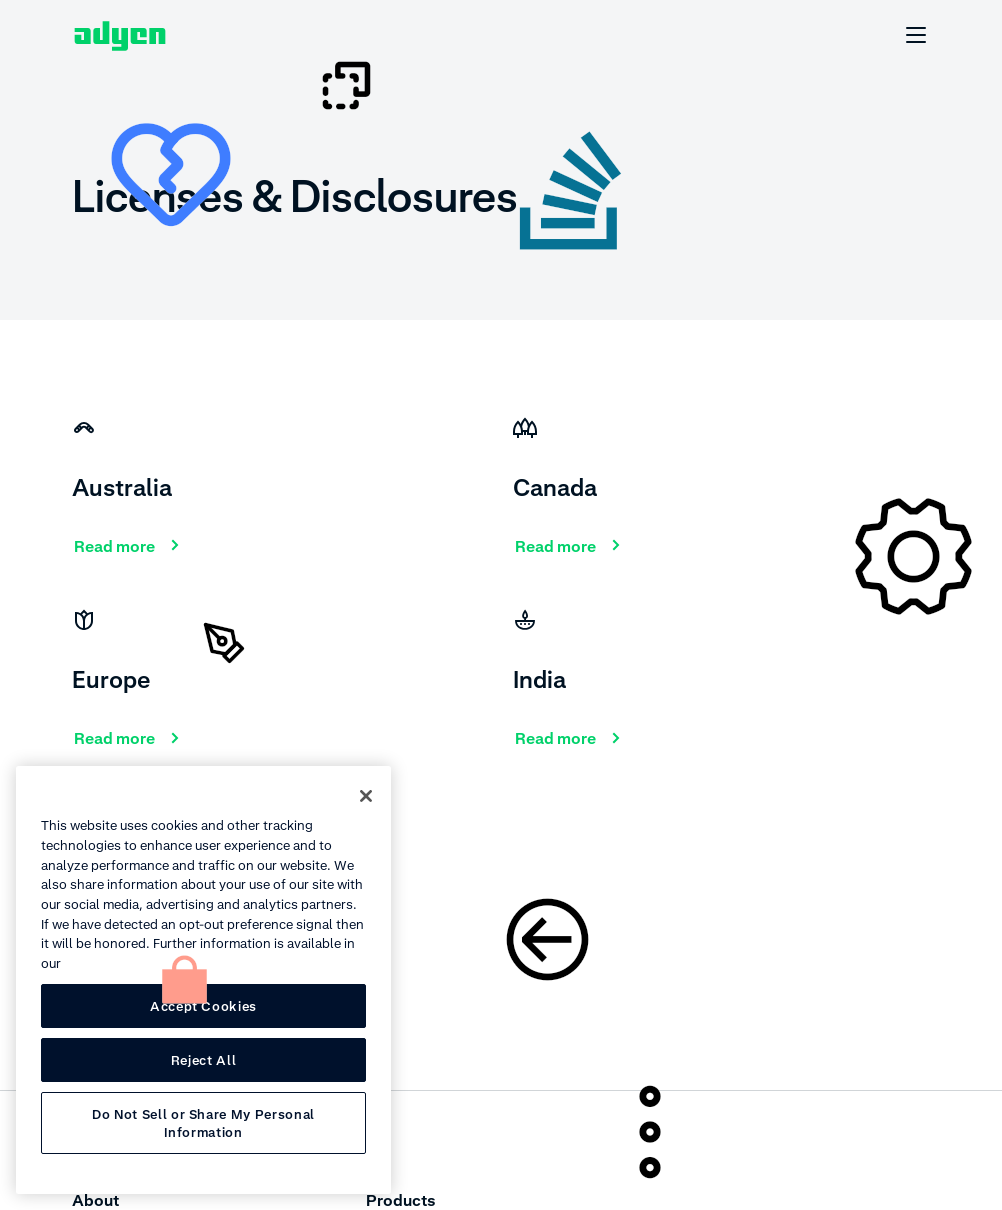 The width and height of the screenshot is (1002, 1210). Describe the element at coordinates (224, 643) in the screenshot. I see `access vector drawing or pen tool` at that location.